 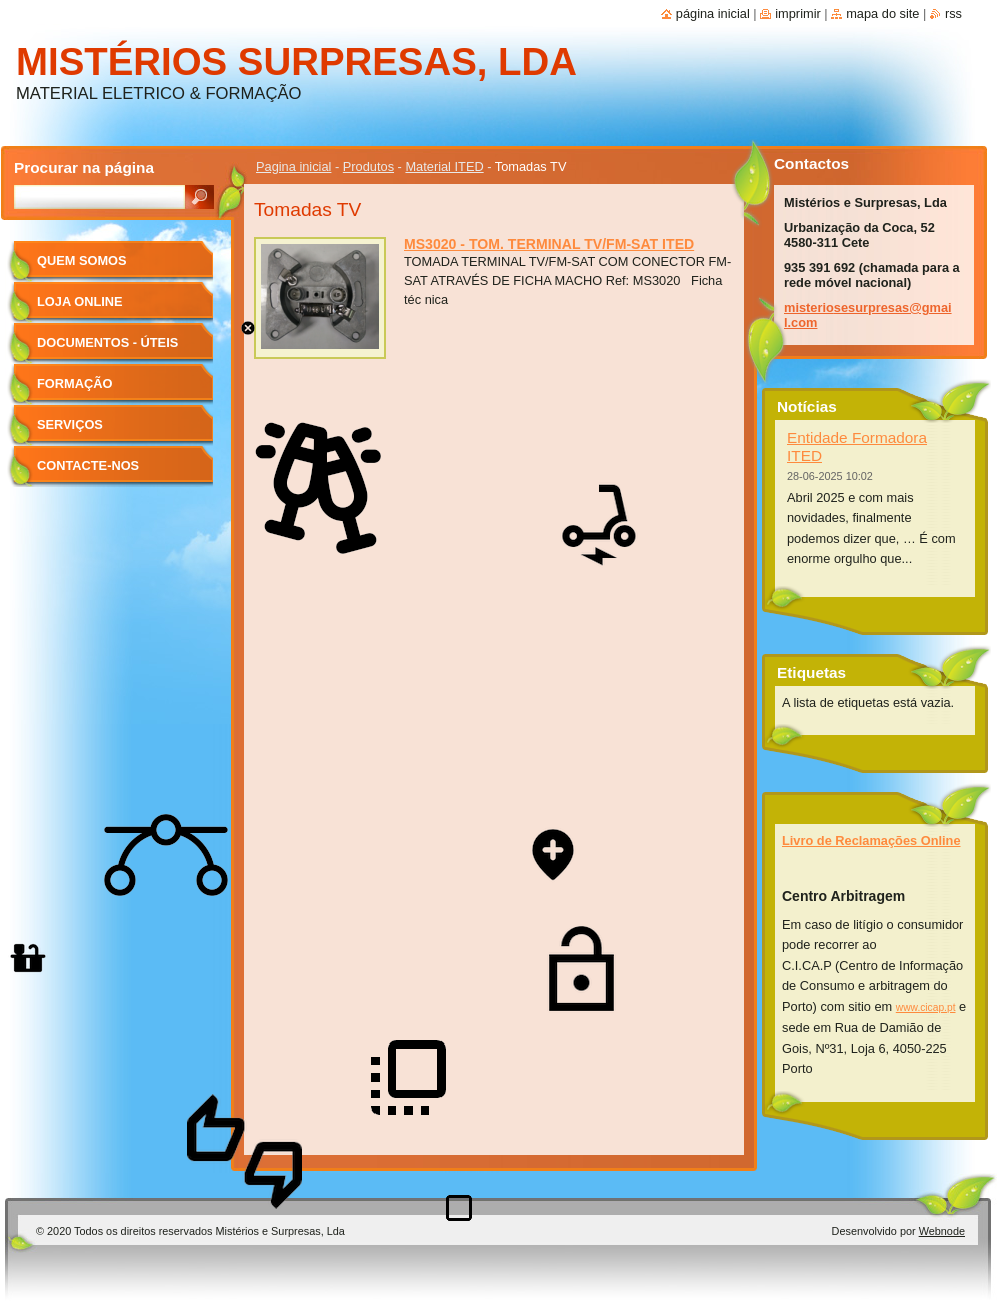 What do you see at coordinates (553, 855) in the screenshot?
I see `add a new location pin to the map` at bounding box center [553, 855].